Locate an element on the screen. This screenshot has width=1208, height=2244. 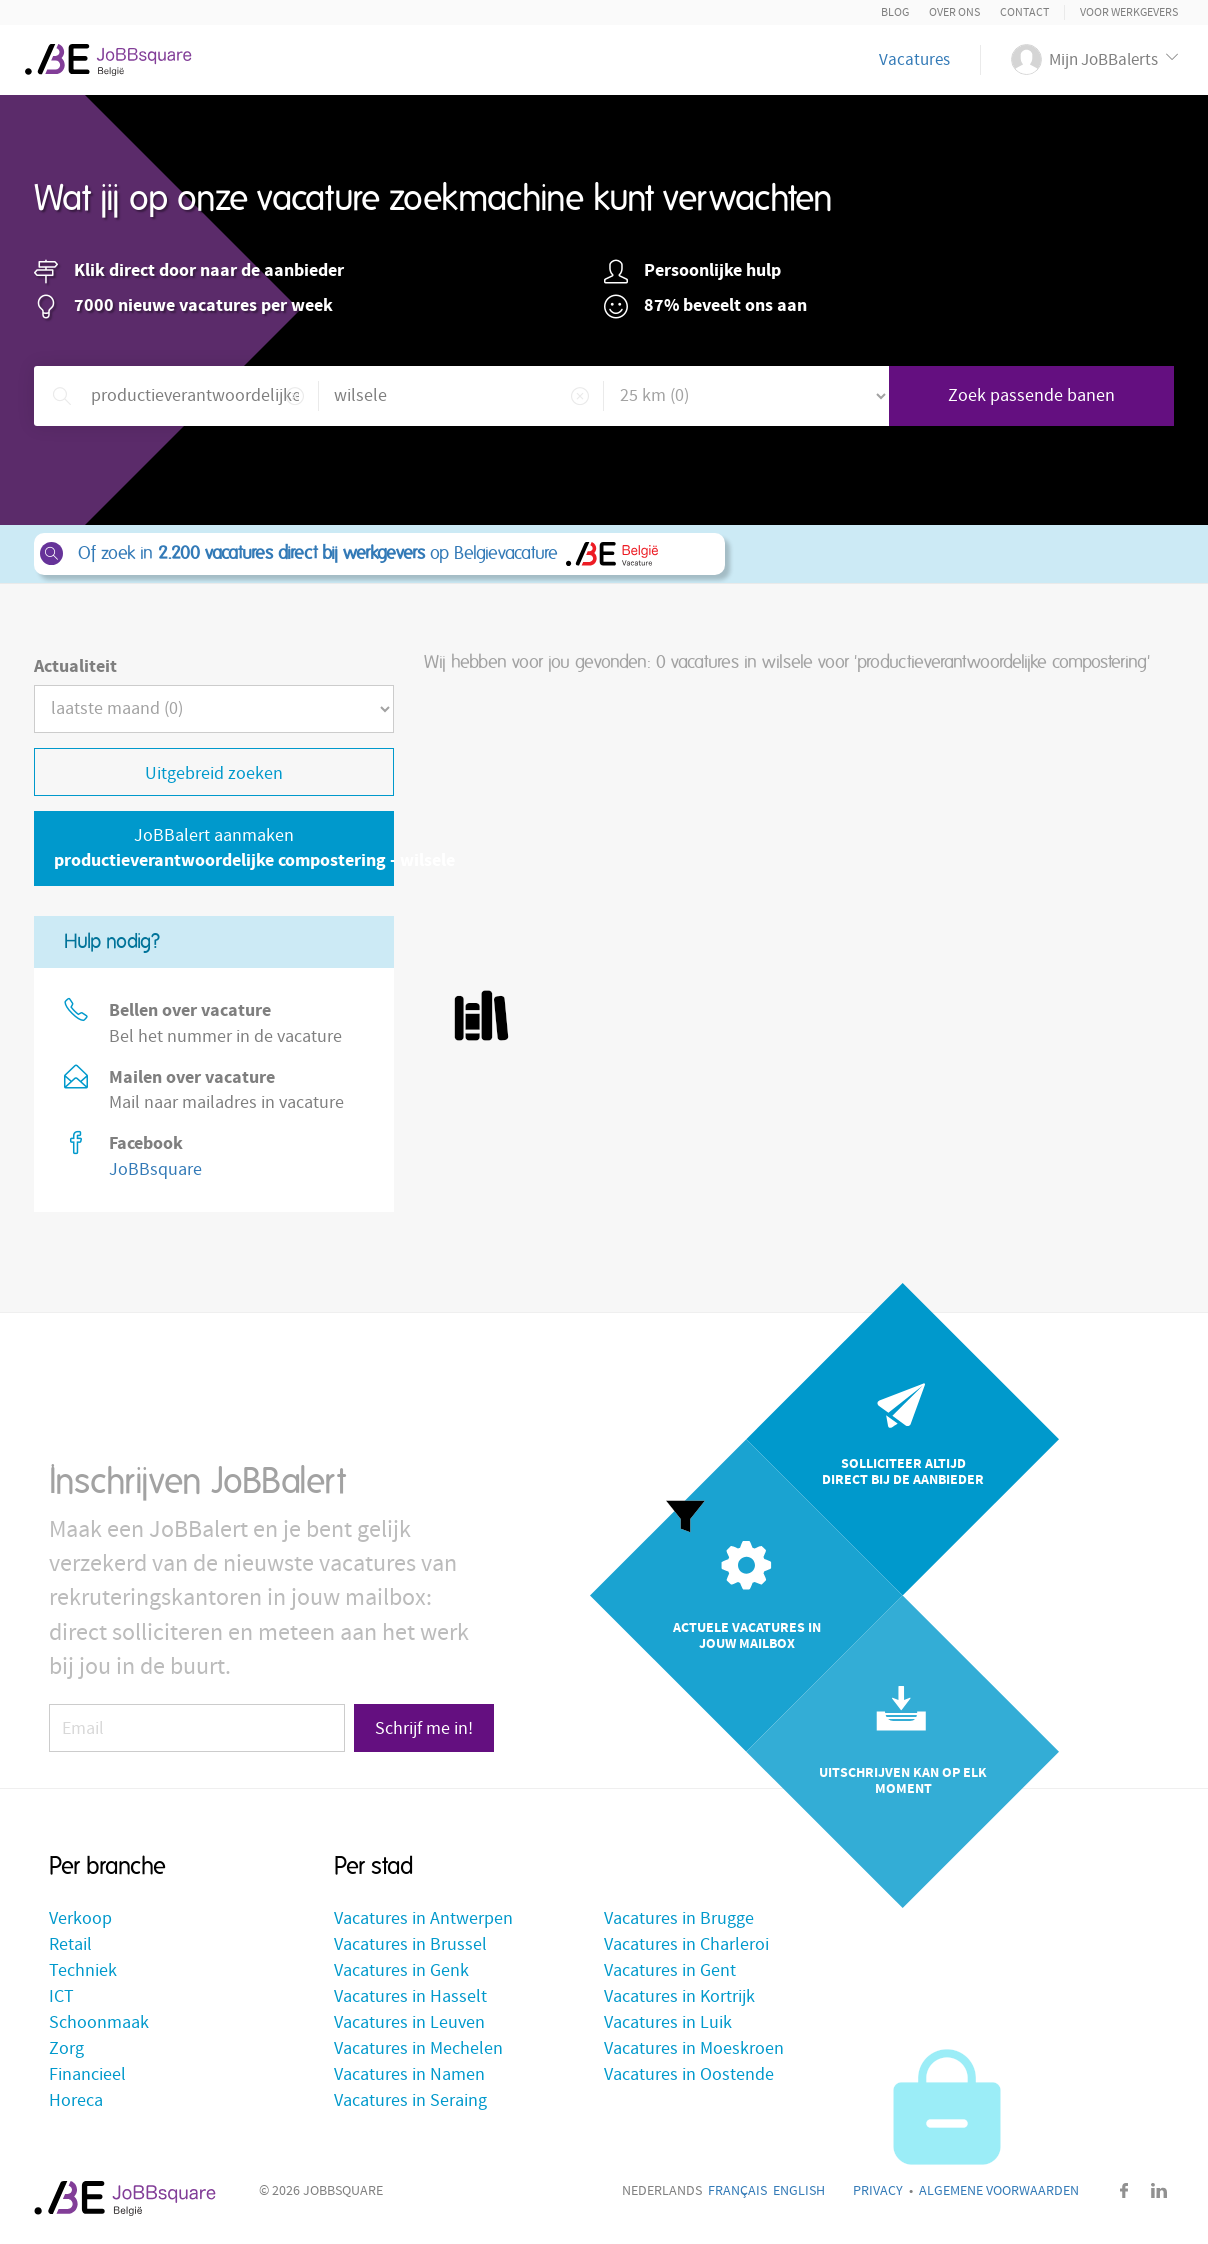
access your saved content library is located at coordinates (481, 1015).